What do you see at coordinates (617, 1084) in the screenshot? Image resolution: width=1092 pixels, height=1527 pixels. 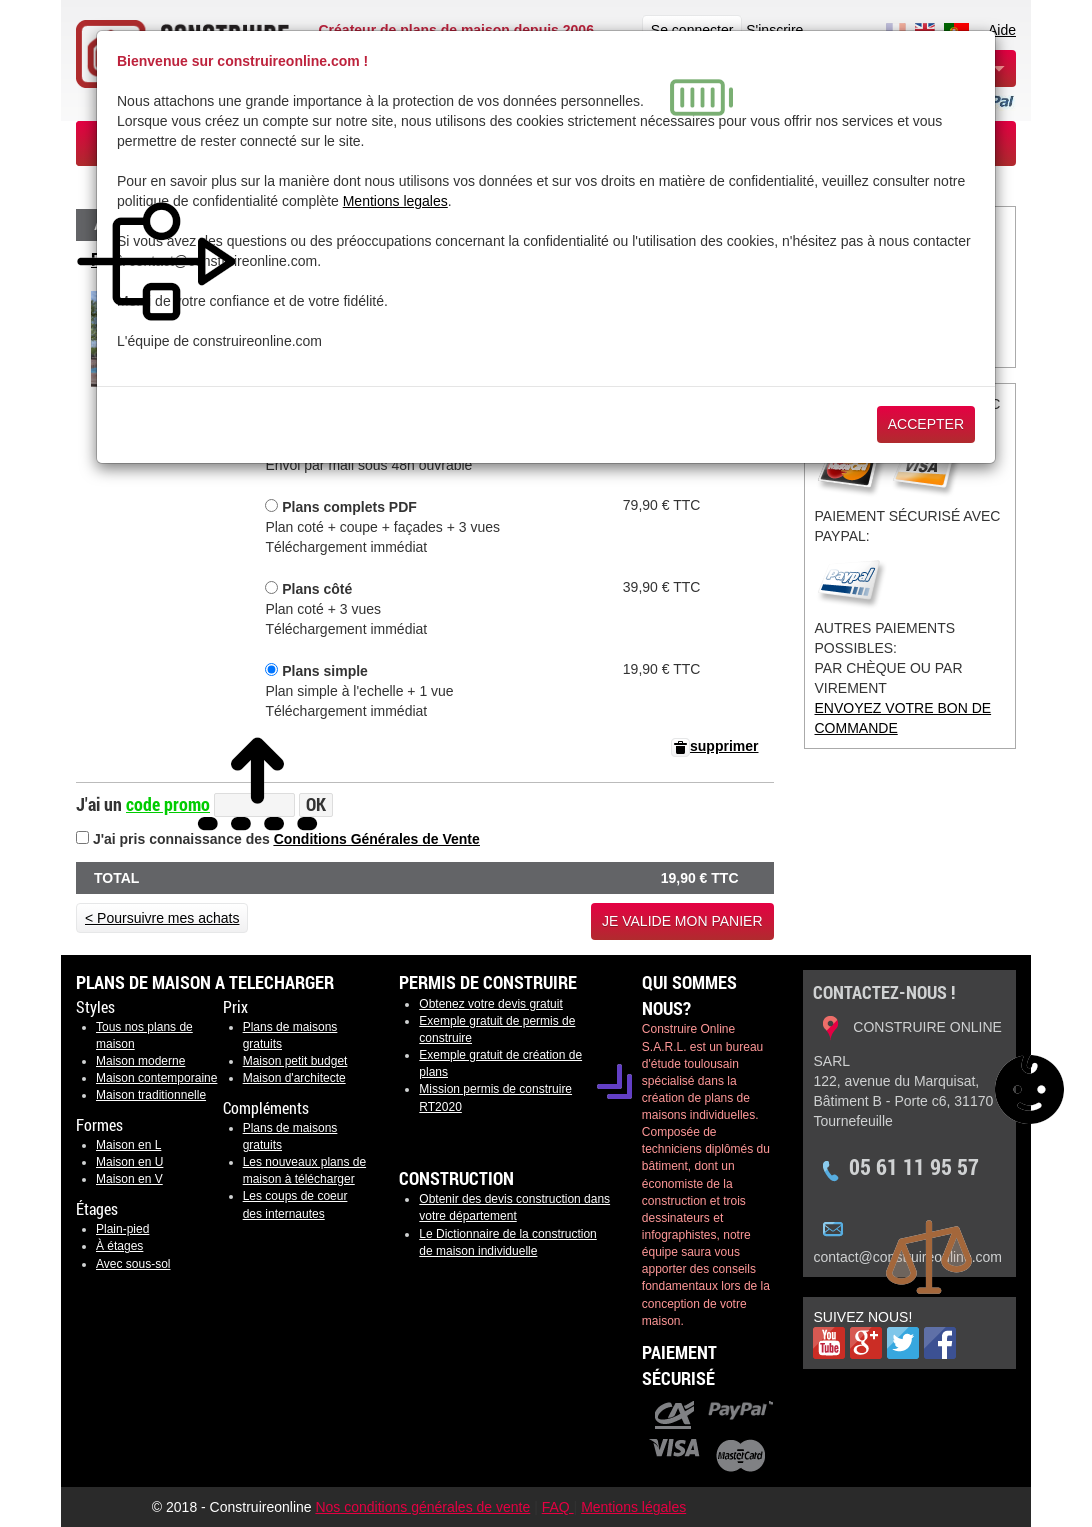 I see `move or resize toward bottom-right corner` at bounding box center [617, 1084].